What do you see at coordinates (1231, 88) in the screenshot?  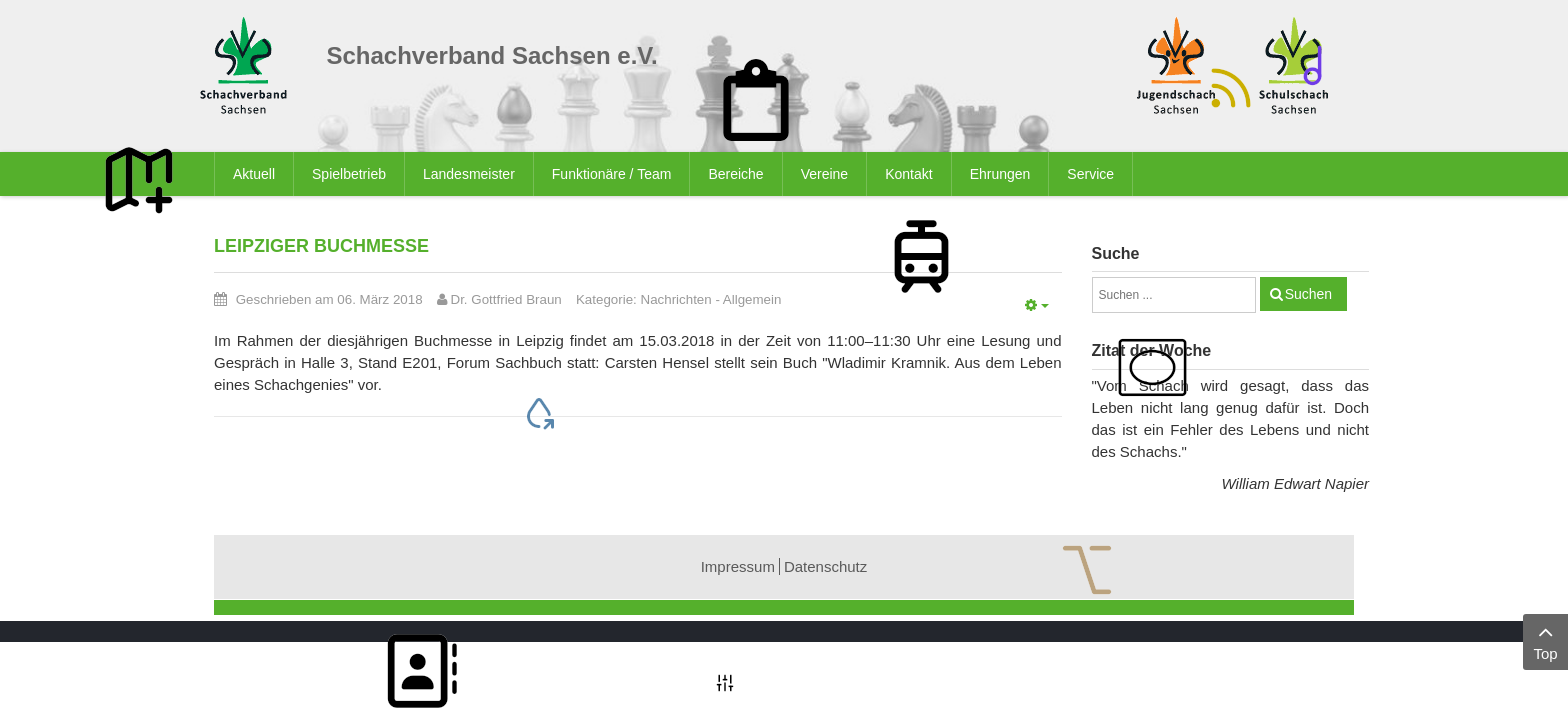 I see `subscribe to RSS feed` at bounding box center [1231, 88].